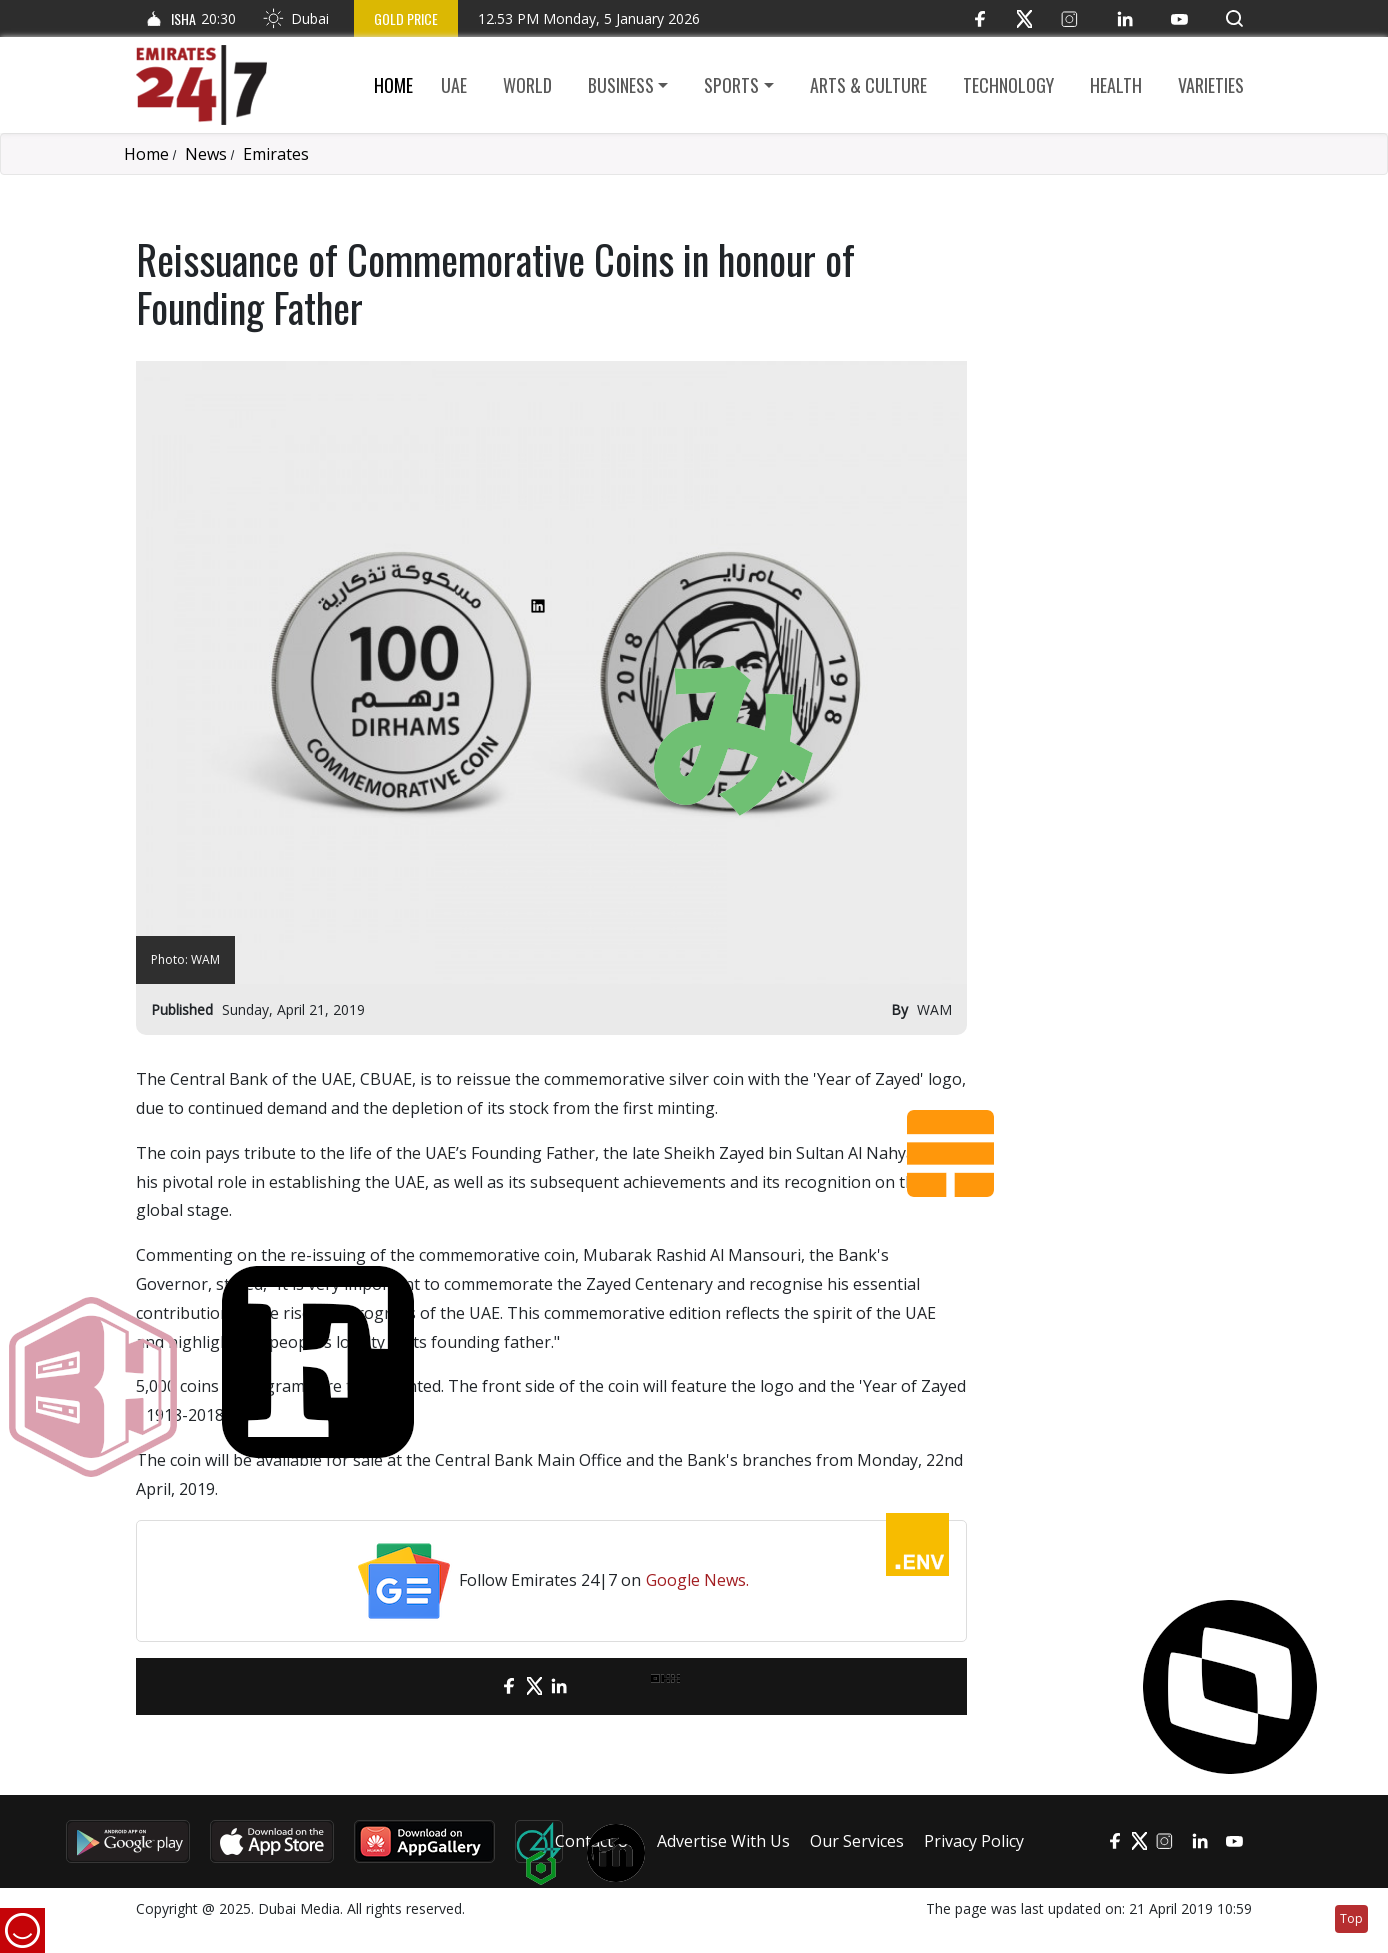  I want to click on open Moodle learning management system, so click(616, 1853).